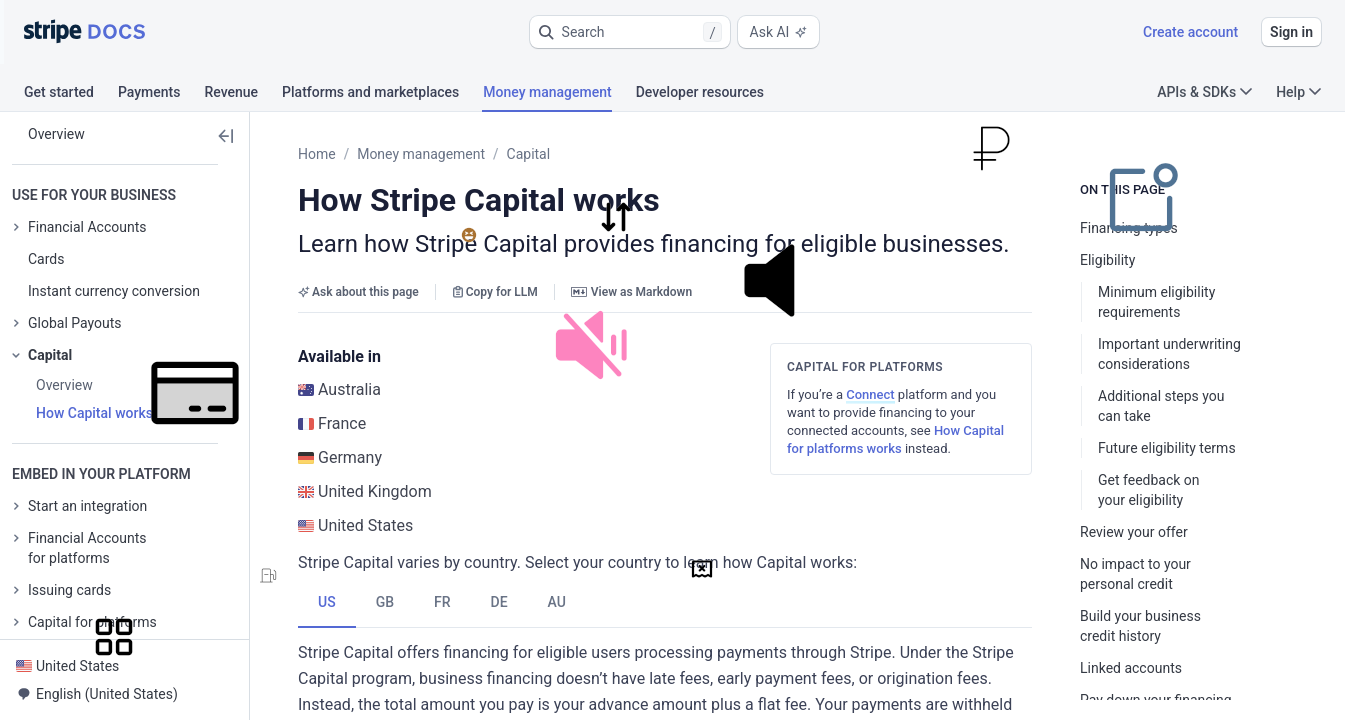  I want to click on manage payment methods, so click(195, 393).